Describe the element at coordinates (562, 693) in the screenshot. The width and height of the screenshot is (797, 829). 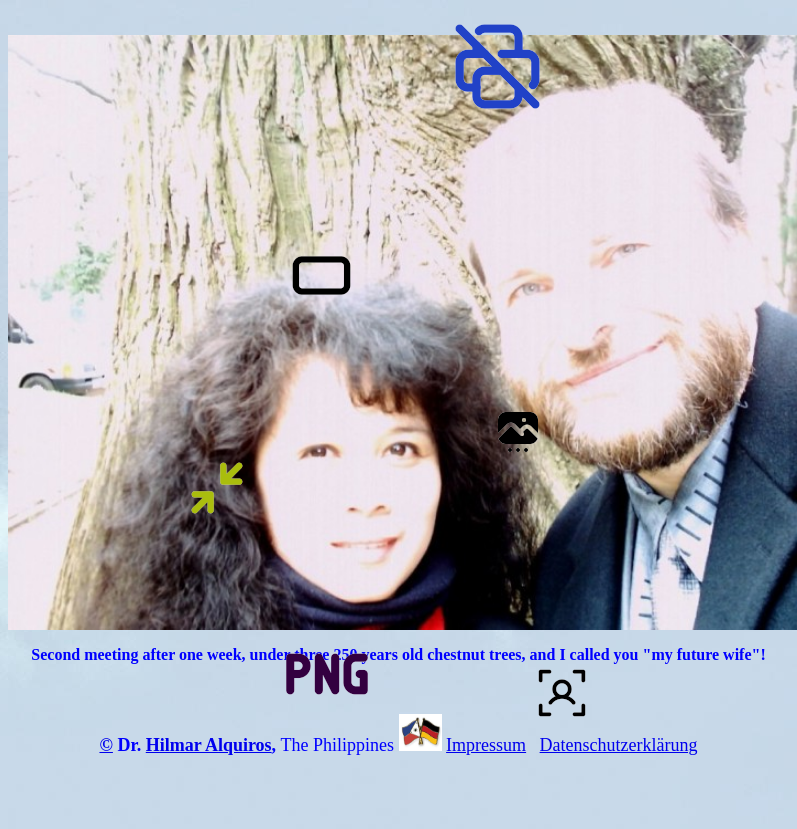
I see `focus on or select a user profile` at that location.